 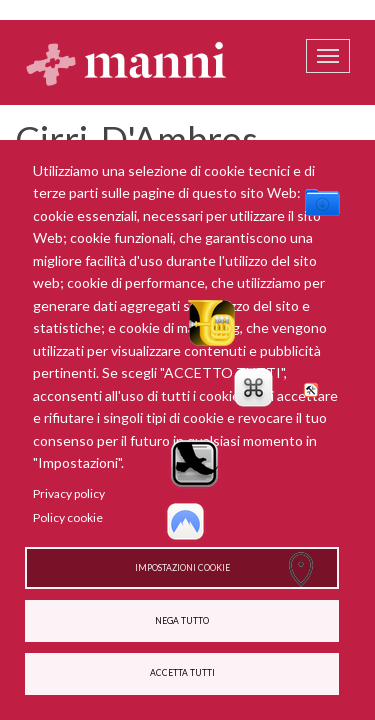 I want to click on open Setzer LaTeX editor application, so click(x=194, y=463).